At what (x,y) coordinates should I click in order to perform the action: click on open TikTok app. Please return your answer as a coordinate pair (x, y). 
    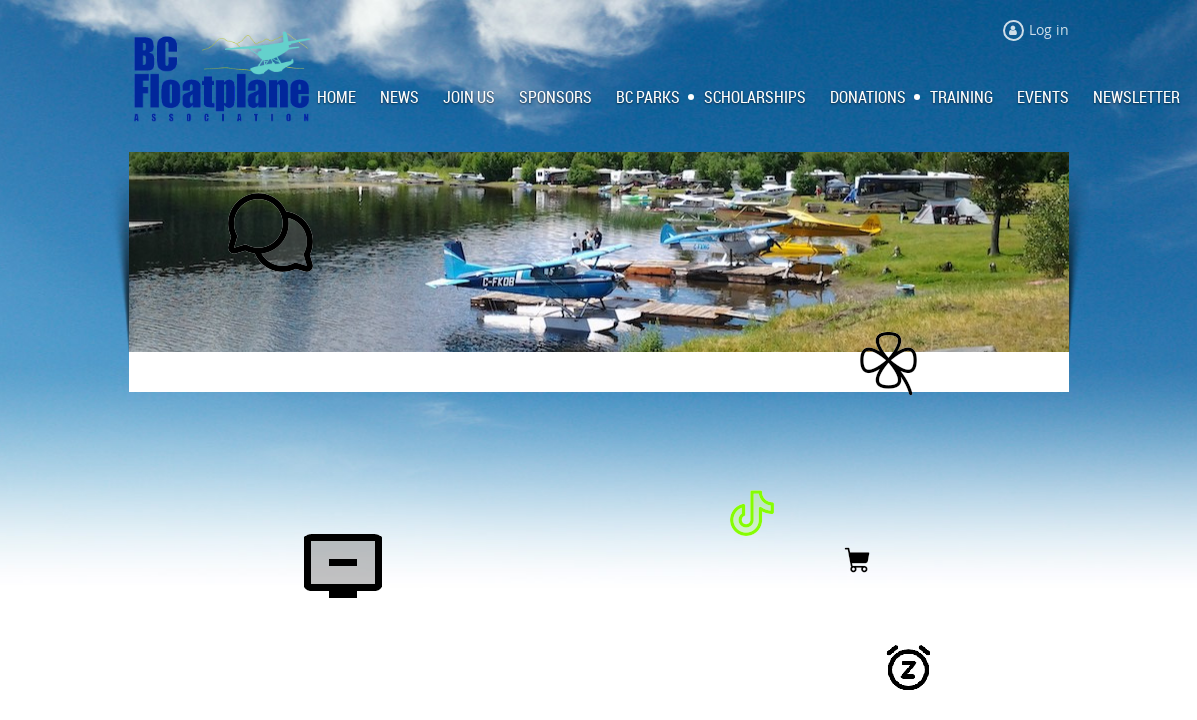
    Looking at the image, I should click on (752, 514).